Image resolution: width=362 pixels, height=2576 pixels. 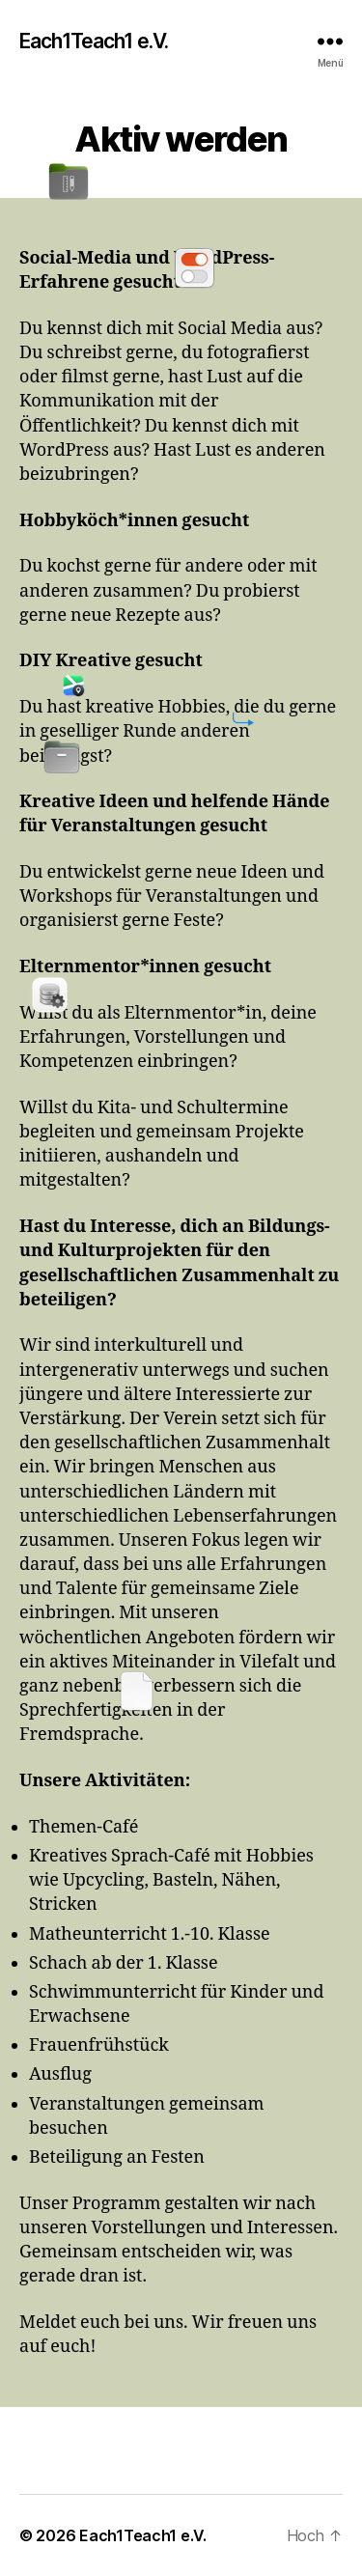 What do you see at coordinates (69, 182) in the screenshot?
I see `access your templates folder` at bounding box center [69, 182].